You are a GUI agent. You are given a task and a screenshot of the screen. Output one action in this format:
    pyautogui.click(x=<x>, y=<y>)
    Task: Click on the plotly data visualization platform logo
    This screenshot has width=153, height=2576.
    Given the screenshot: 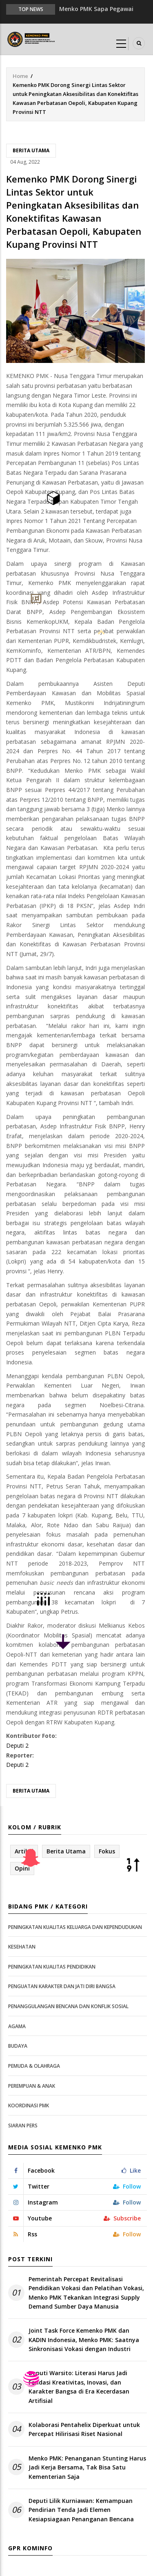 What is the action you would take?
    pyautogui.click(x=43, y=1599)
    